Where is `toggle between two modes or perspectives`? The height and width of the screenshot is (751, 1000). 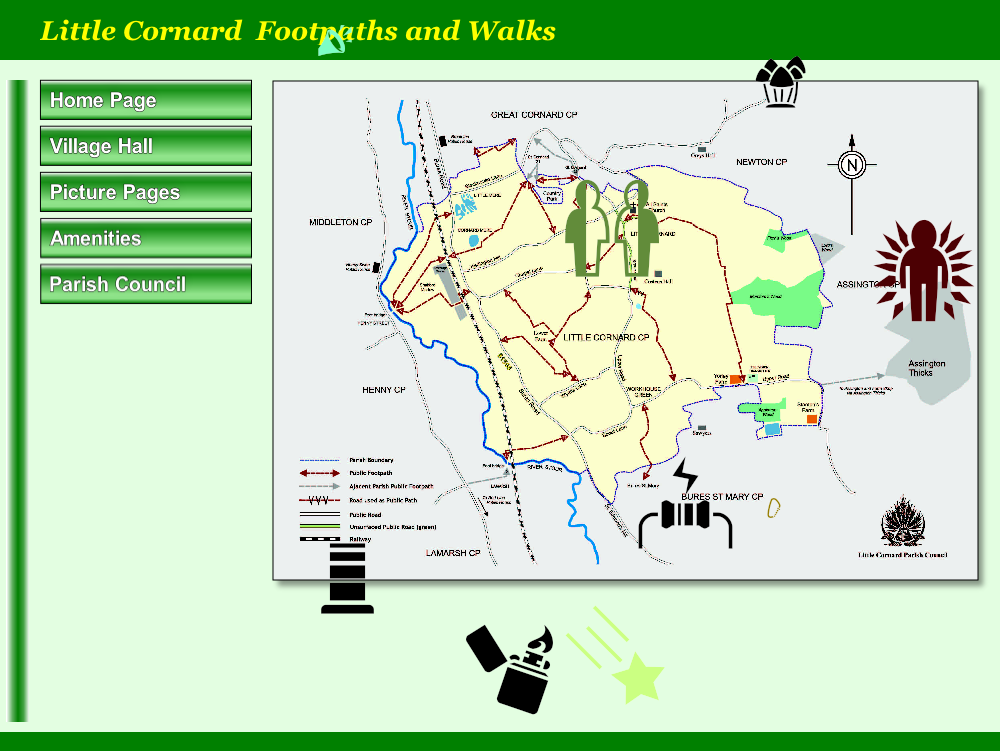
toggle between two modes or perspectives is located at coordinates (611, 227).